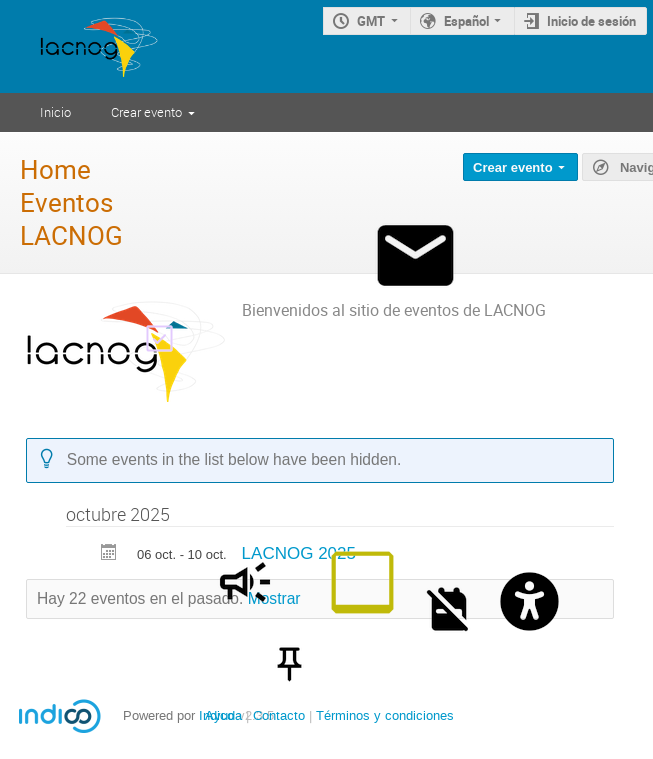 The width and height of the screenshot is (653, 759). I want to click on start a new campaign or announcement, so click(245, 582).